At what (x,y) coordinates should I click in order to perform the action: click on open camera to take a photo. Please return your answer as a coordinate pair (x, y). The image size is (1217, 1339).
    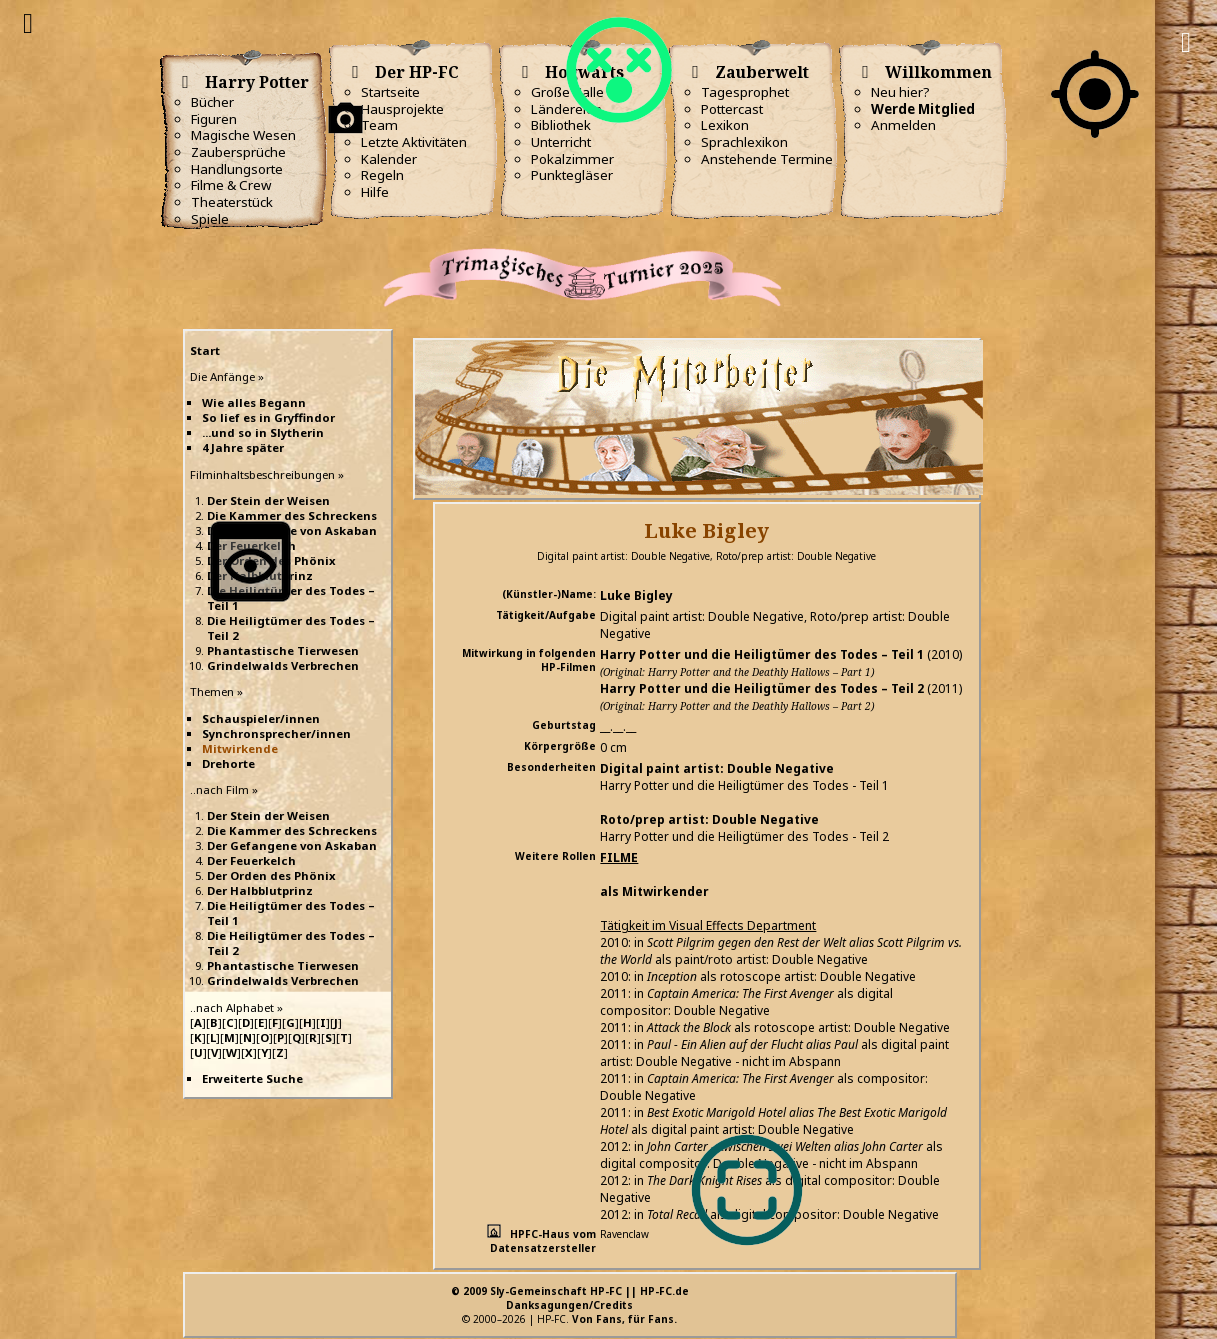
    Looking at the image, I should click on (345, 119).